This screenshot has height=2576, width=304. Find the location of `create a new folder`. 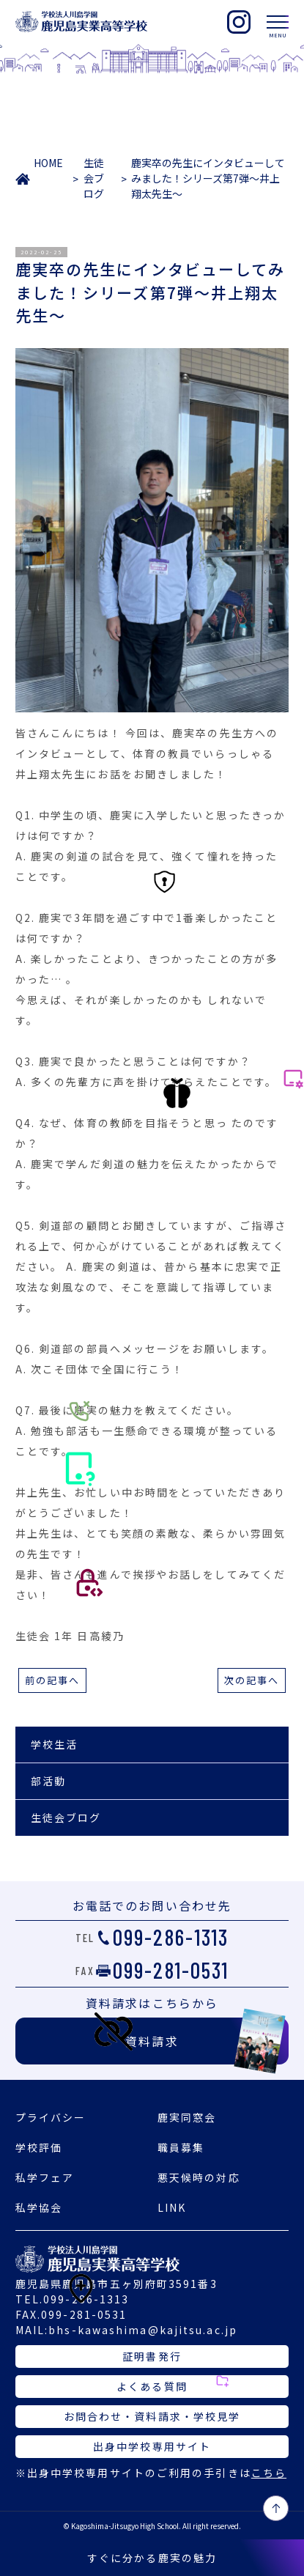

create a new folder is located at coordinates (222, 2380).